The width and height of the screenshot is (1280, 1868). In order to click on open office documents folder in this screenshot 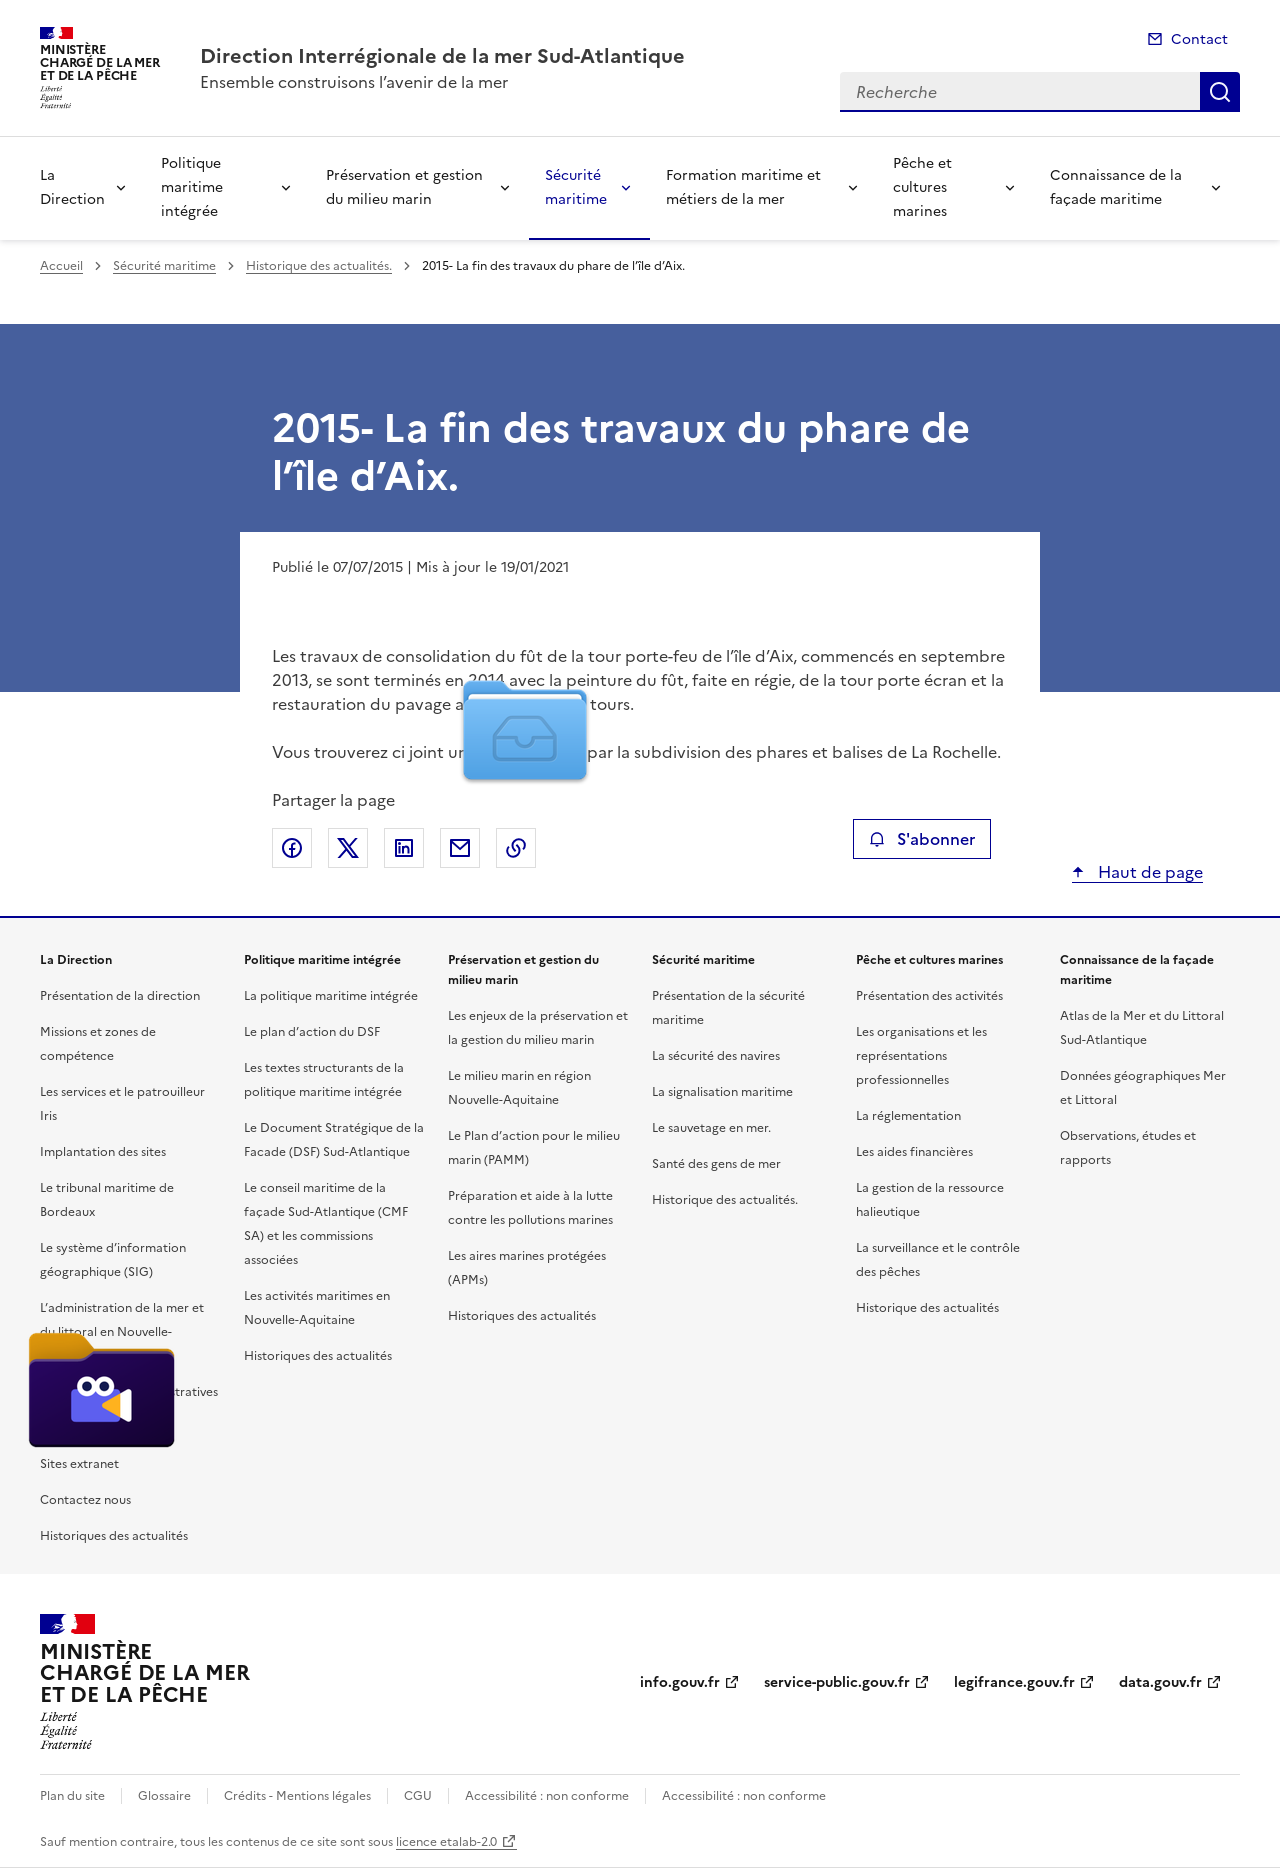, I will do `click(525, 730)`.